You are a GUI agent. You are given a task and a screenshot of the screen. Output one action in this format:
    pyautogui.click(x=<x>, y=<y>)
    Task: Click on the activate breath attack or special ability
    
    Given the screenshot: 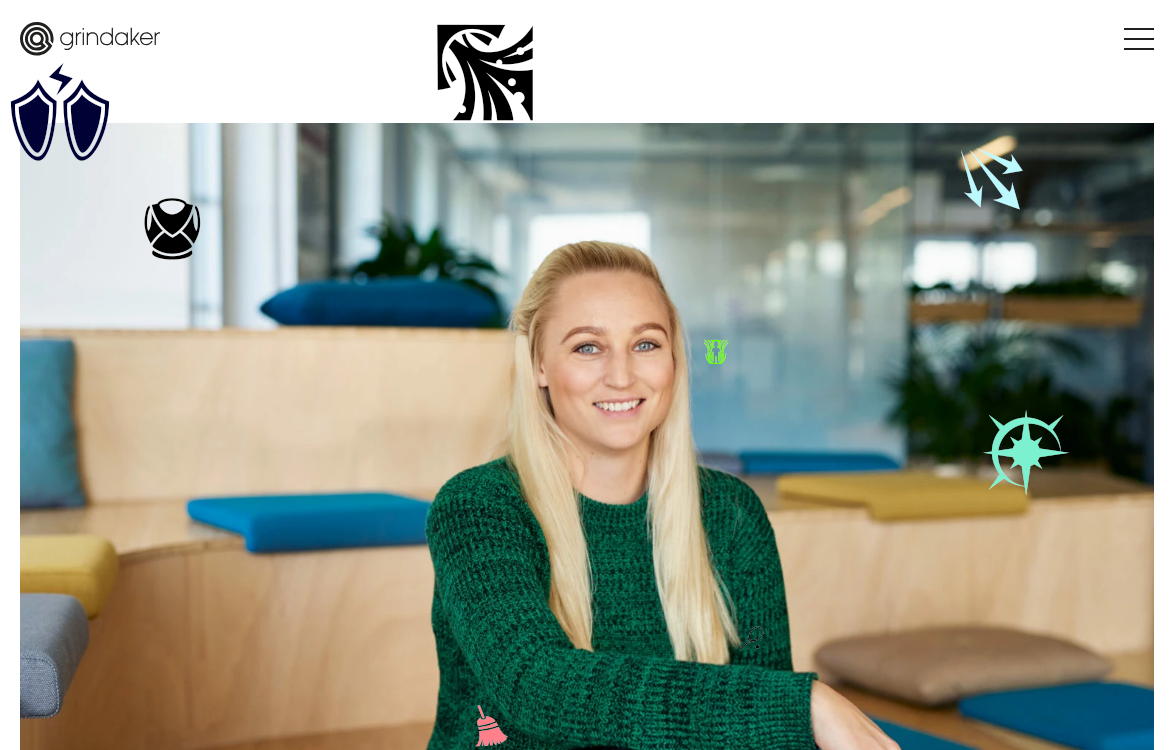 What is the action you would take?
    pyautogui.click(x=484, y=72)
    